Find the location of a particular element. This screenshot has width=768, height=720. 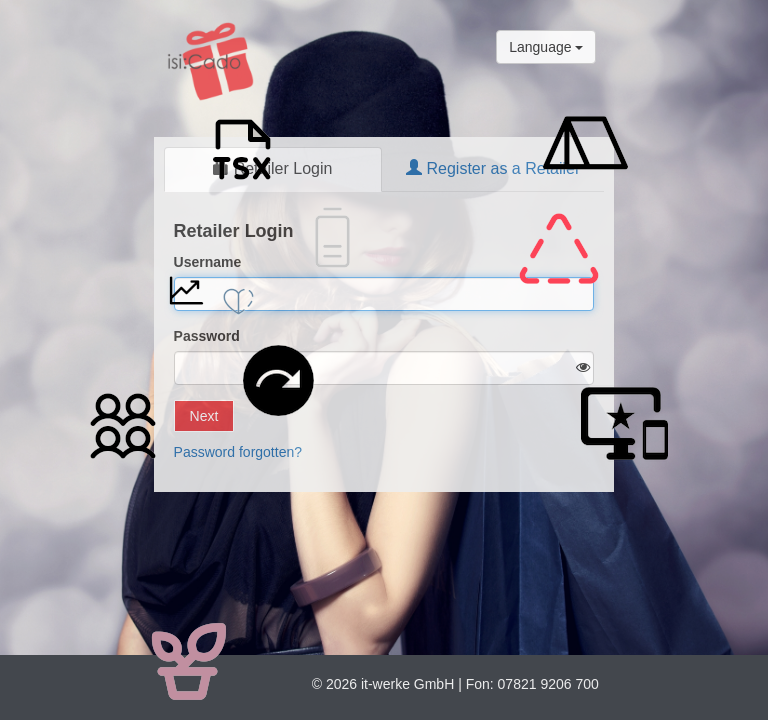

indicates partial like or favorite status is located at coordinates (238, 300).